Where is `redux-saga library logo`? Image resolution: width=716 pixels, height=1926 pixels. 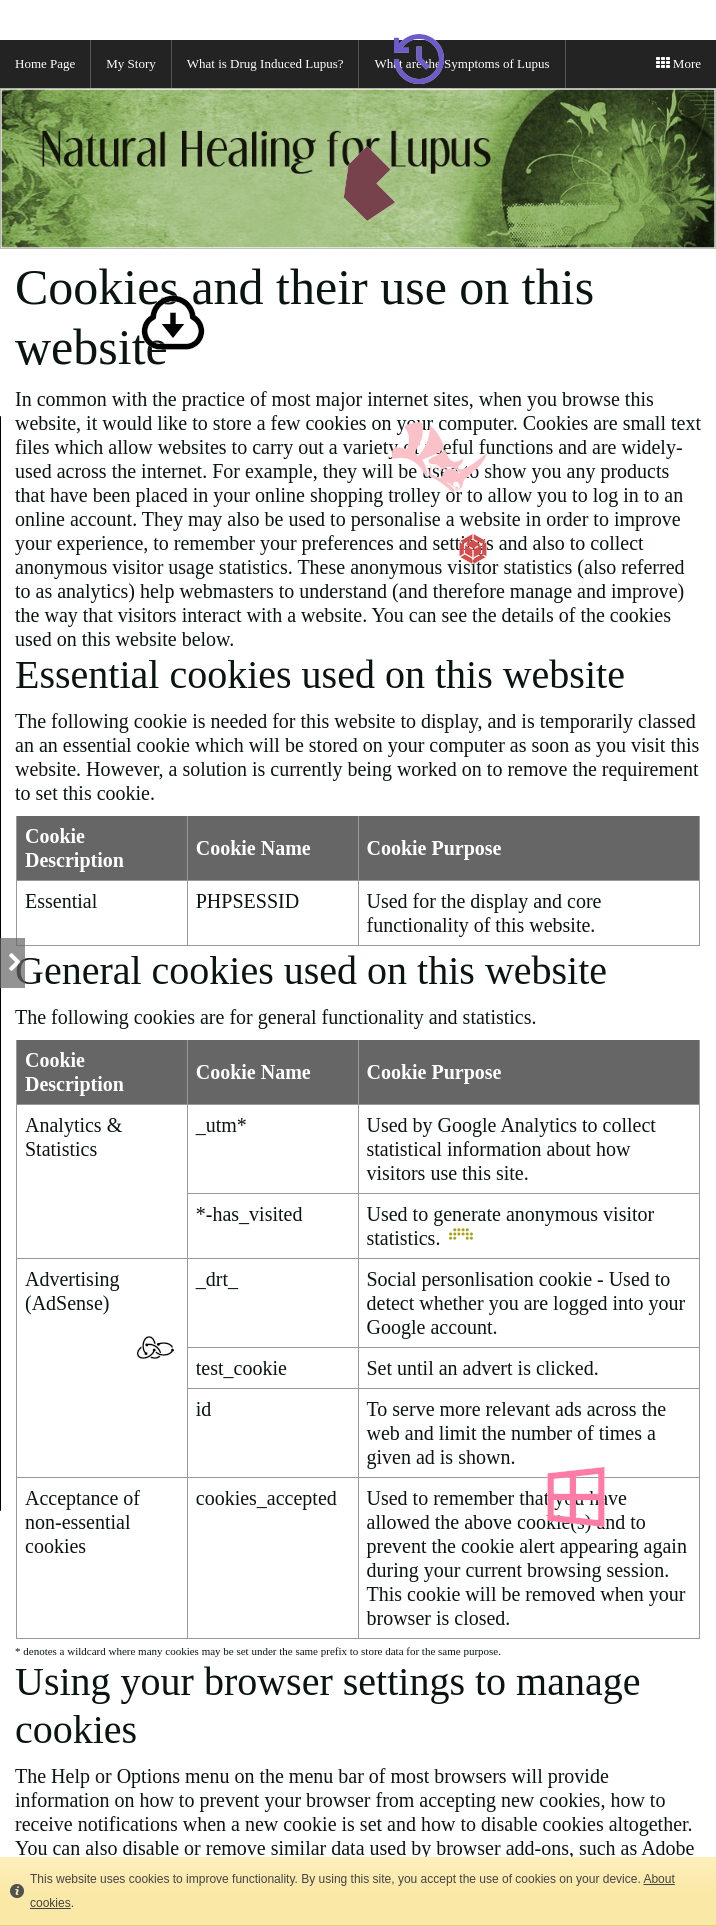
redux-saga library logo is located at coordinates (155, 1347).